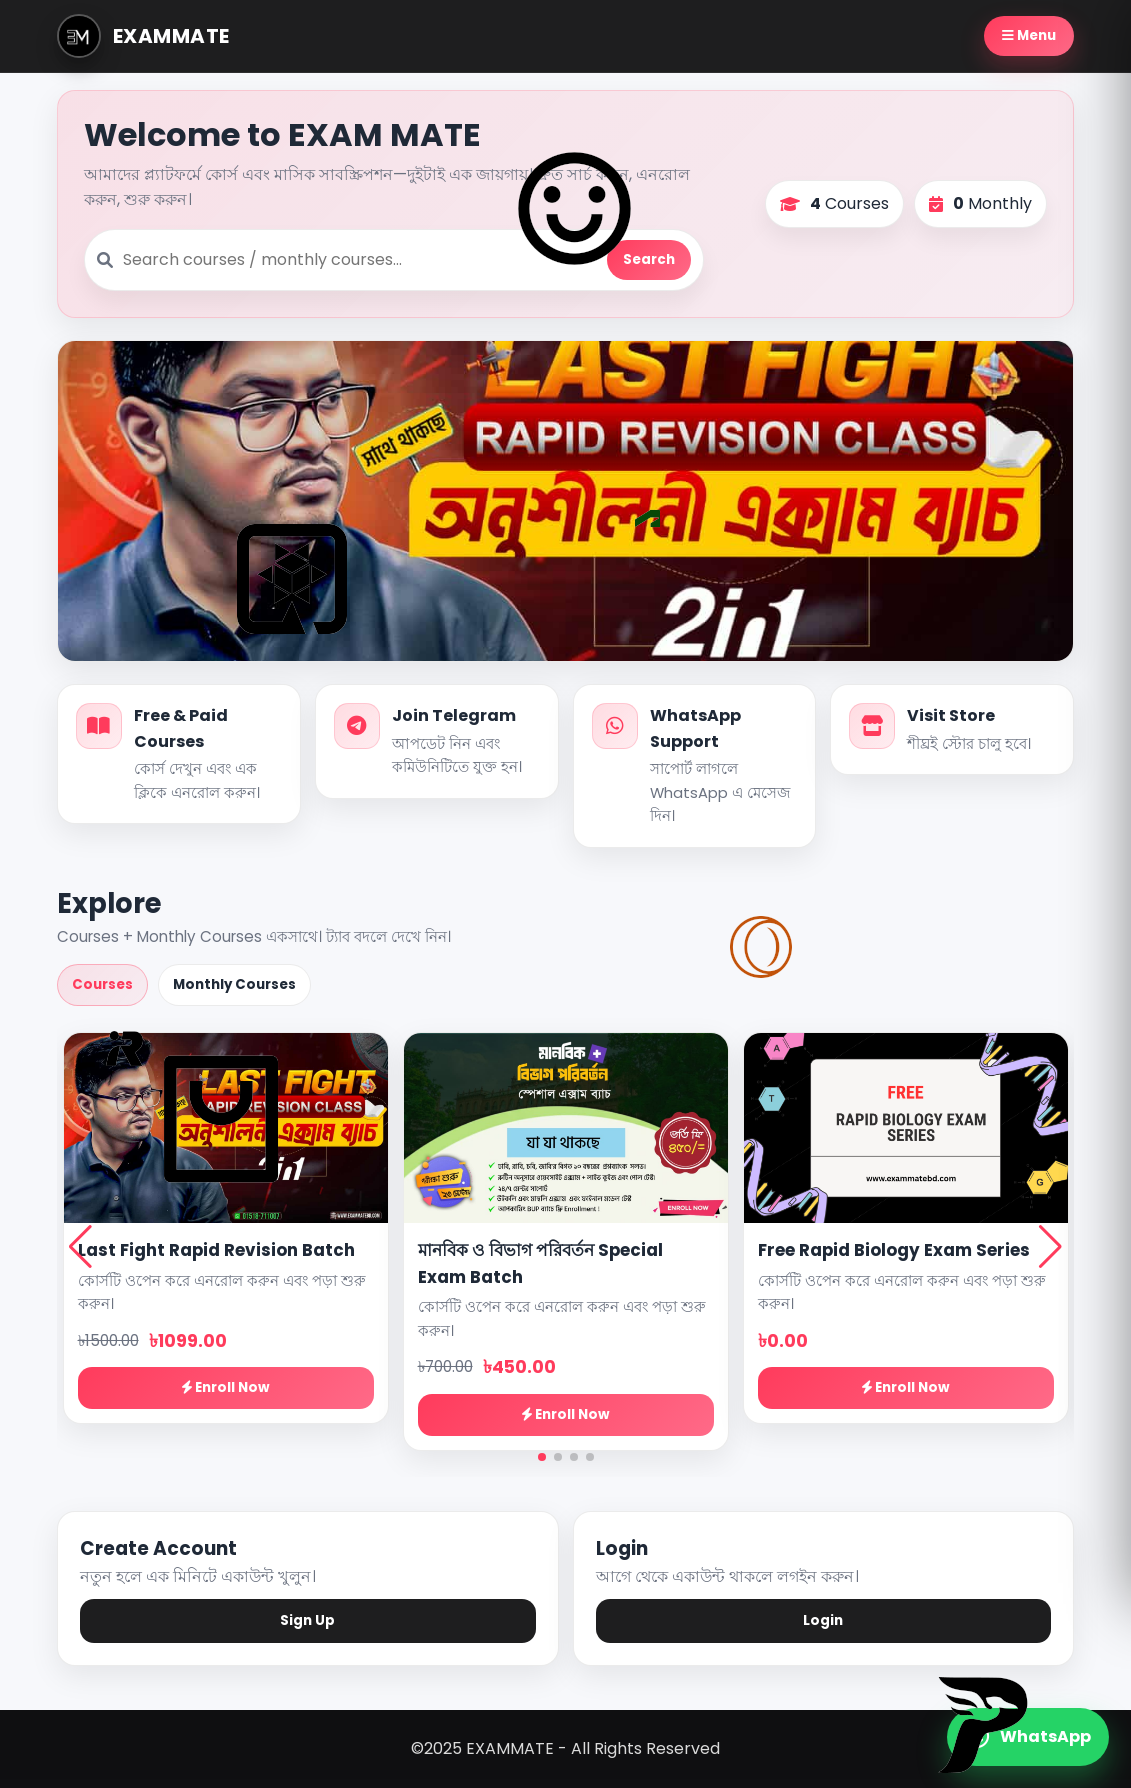  Describe the element at coordinates (292, 579) in the screenshot. I see `quarkus framework logo` at that location.